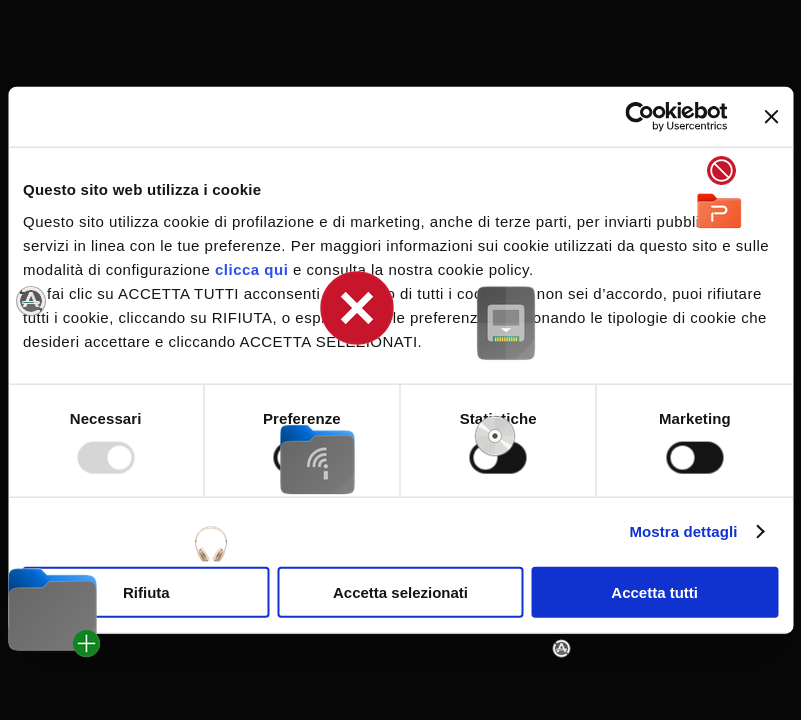 This screenshot has height=720, width=801. Describe the element at coordinates (561, 648) in the screenshot. I see `open the software update manager` at that location.